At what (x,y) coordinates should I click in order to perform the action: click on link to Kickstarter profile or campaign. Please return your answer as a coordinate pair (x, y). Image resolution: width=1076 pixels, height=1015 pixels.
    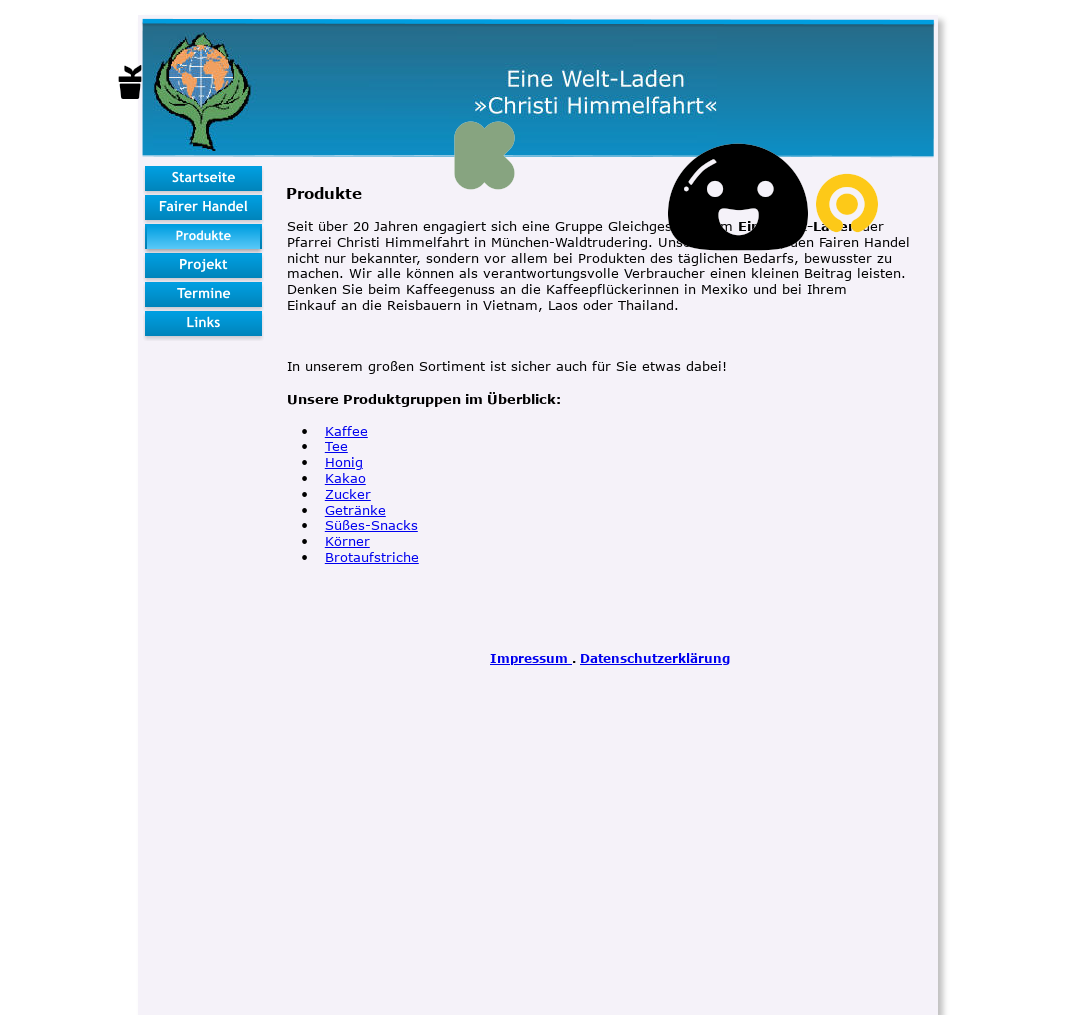
    Looking at the image, I should click on (483, 155).